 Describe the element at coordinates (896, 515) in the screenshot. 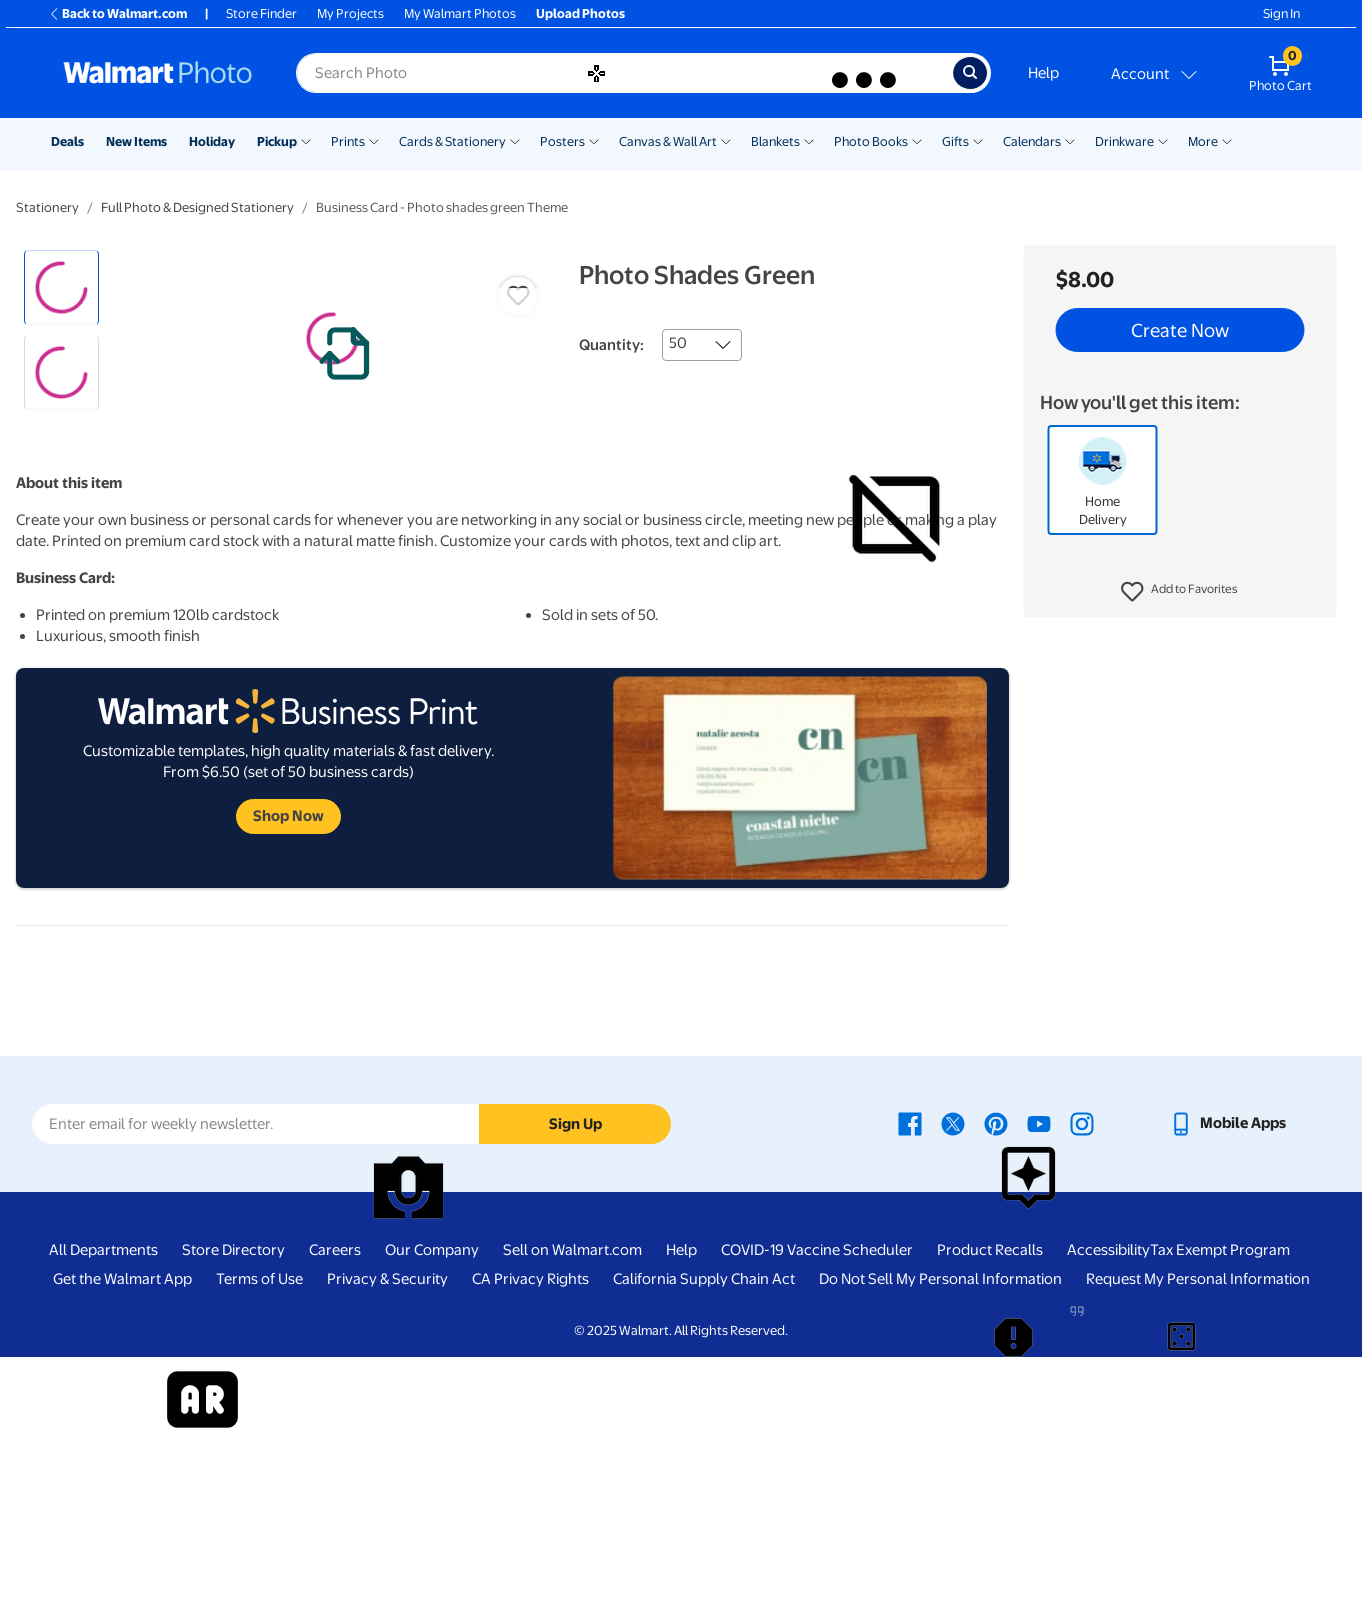

I see `indicates browser not supported` at that location.